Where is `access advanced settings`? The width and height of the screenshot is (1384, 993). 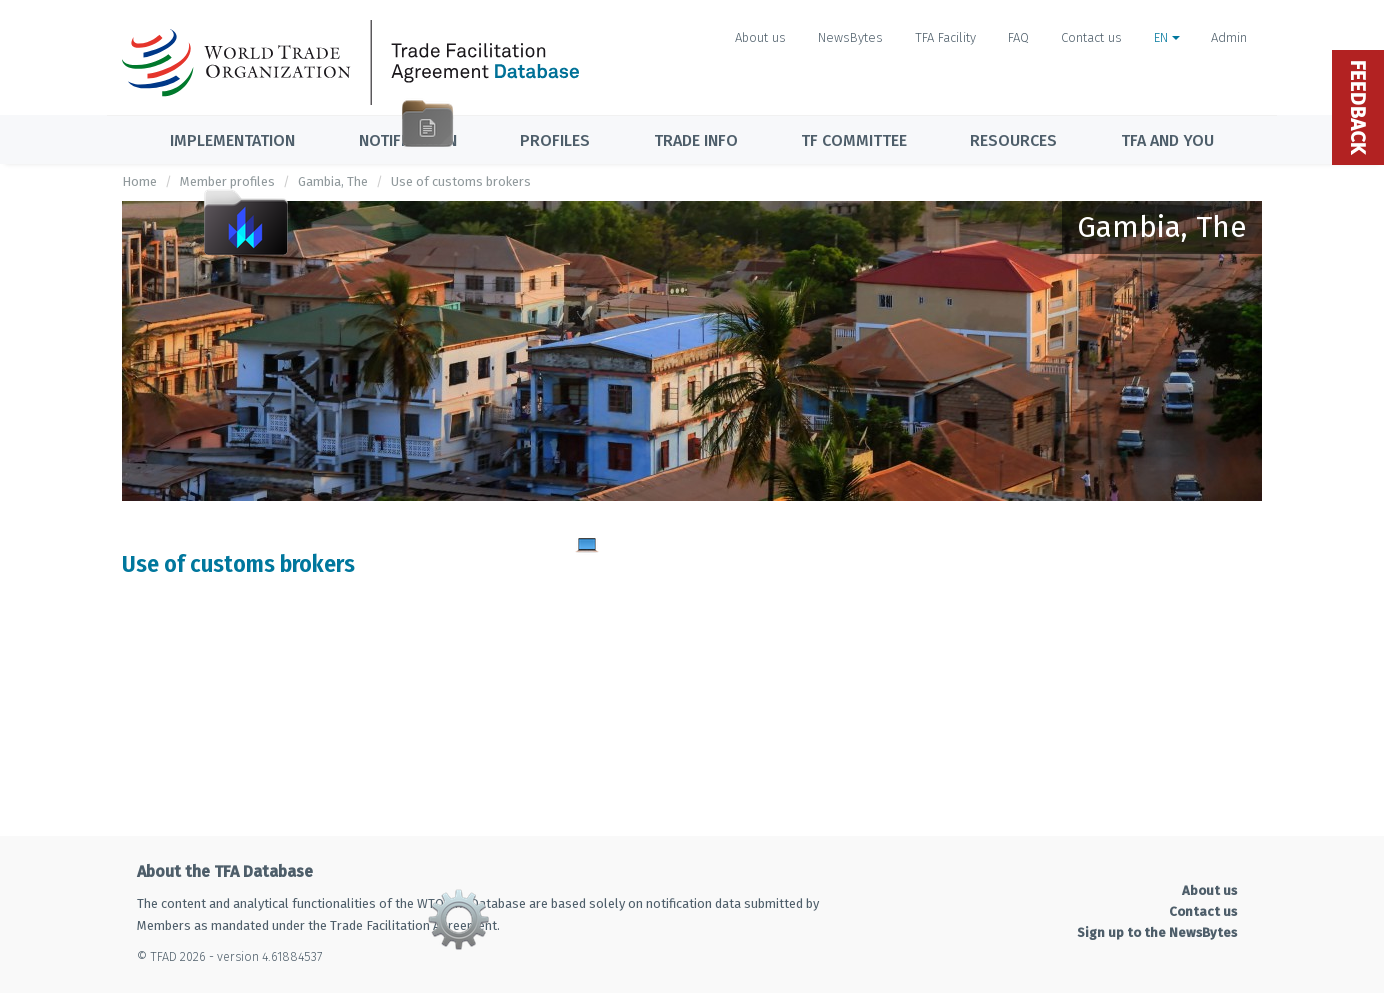
access advanced settings is located at coordinates (459, 920).